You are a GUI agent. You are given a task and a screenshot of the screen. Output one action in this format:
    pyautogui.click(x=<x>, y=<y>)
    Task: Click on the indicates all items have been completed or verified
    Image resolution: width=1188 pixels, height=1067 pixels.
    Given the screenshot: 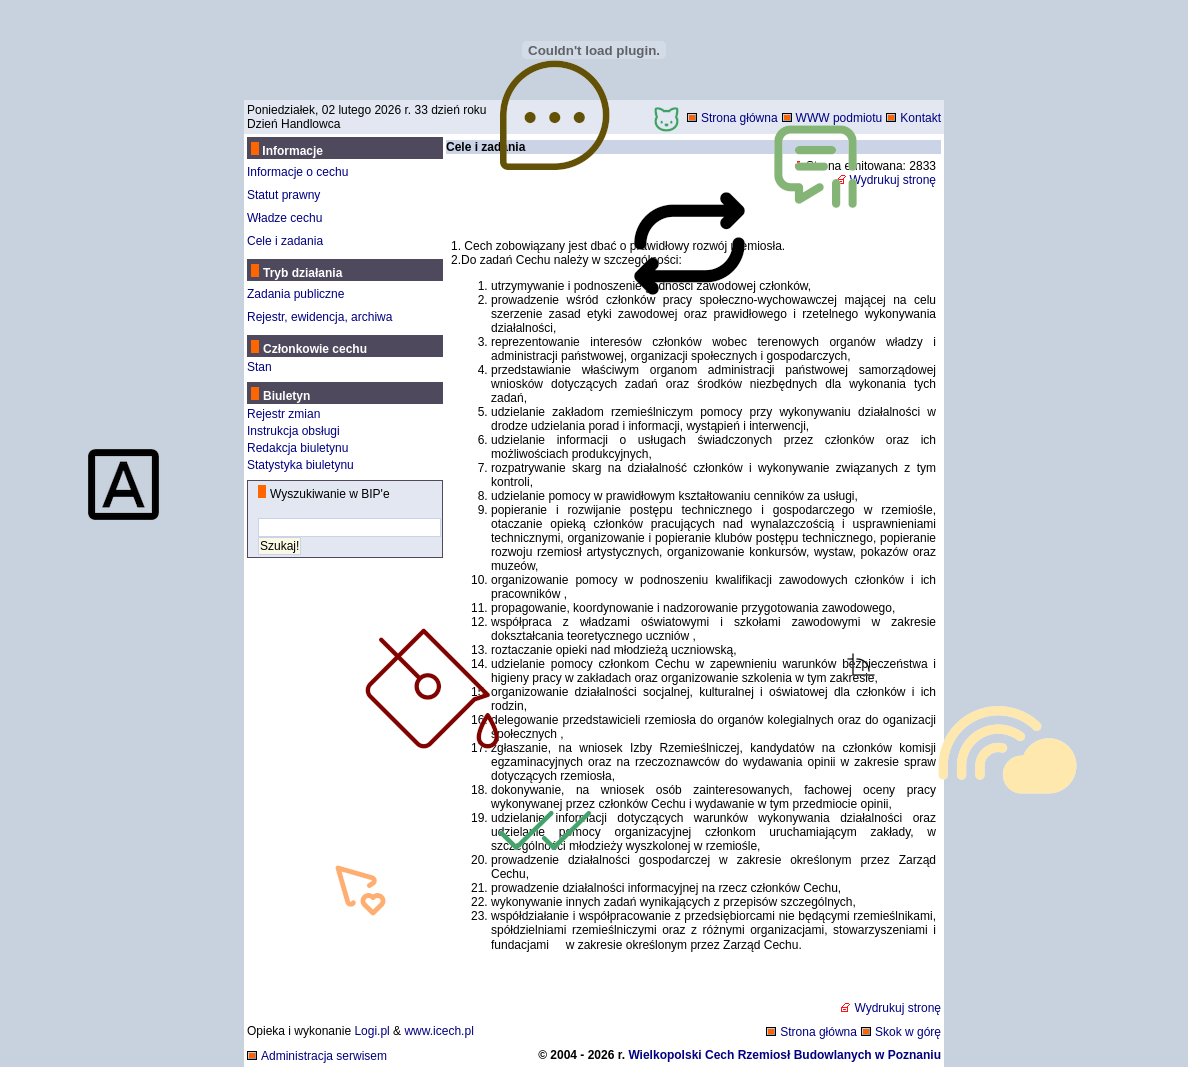 What is the action you would take?
    pyautogui.click(x=545, y=832)
    